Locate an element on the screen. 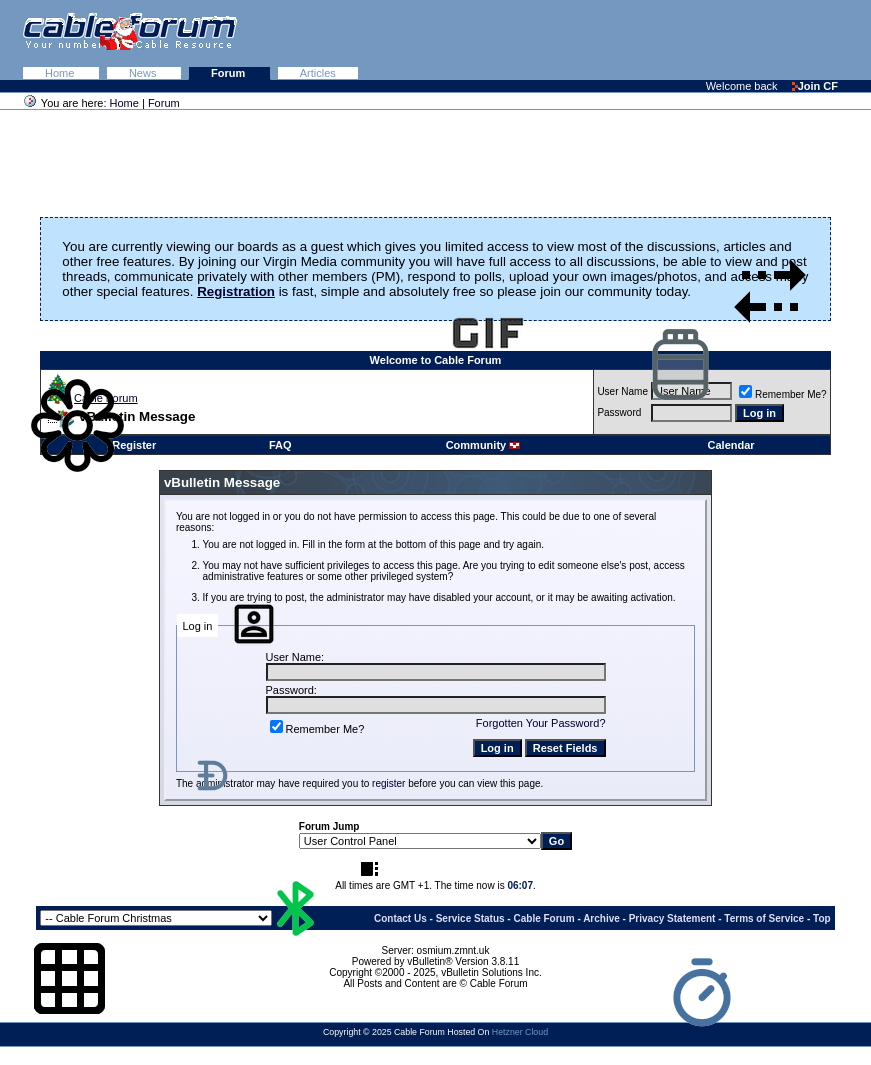 Image resolution: width=871 pixels, height=1065 pixels. view dogecoin balance or wallet is located at coordinates (212, 775).